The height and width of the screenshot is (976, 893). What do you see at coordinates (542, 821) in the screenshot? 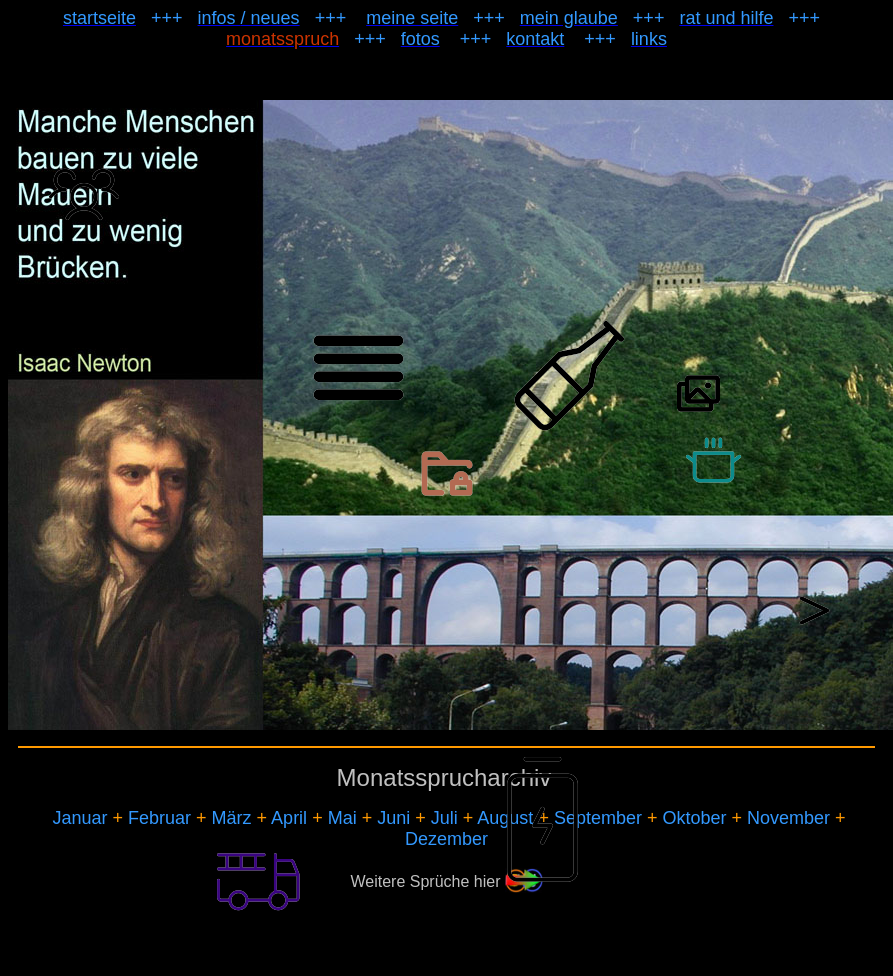
I see `indicates device is currently charging` at bounding box center [542, 821].